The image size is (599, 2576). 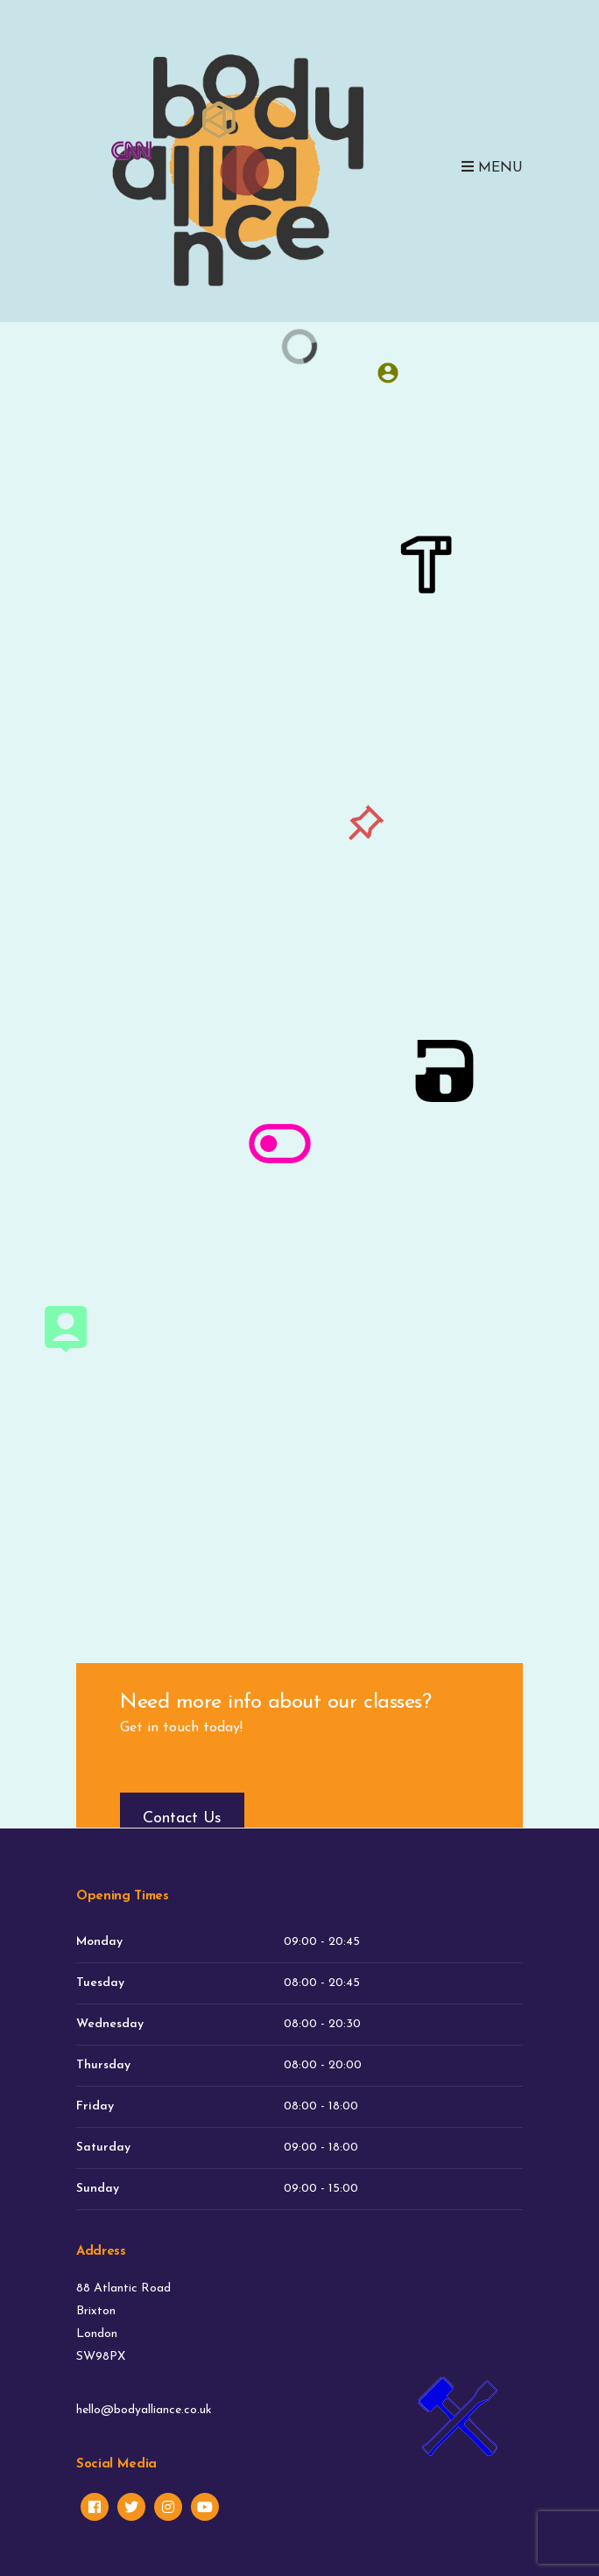 What do you see at coordinates (279, 1143) in the screenshot?
I see `toggle a setting on or off` at bounding box center [279, 1143].